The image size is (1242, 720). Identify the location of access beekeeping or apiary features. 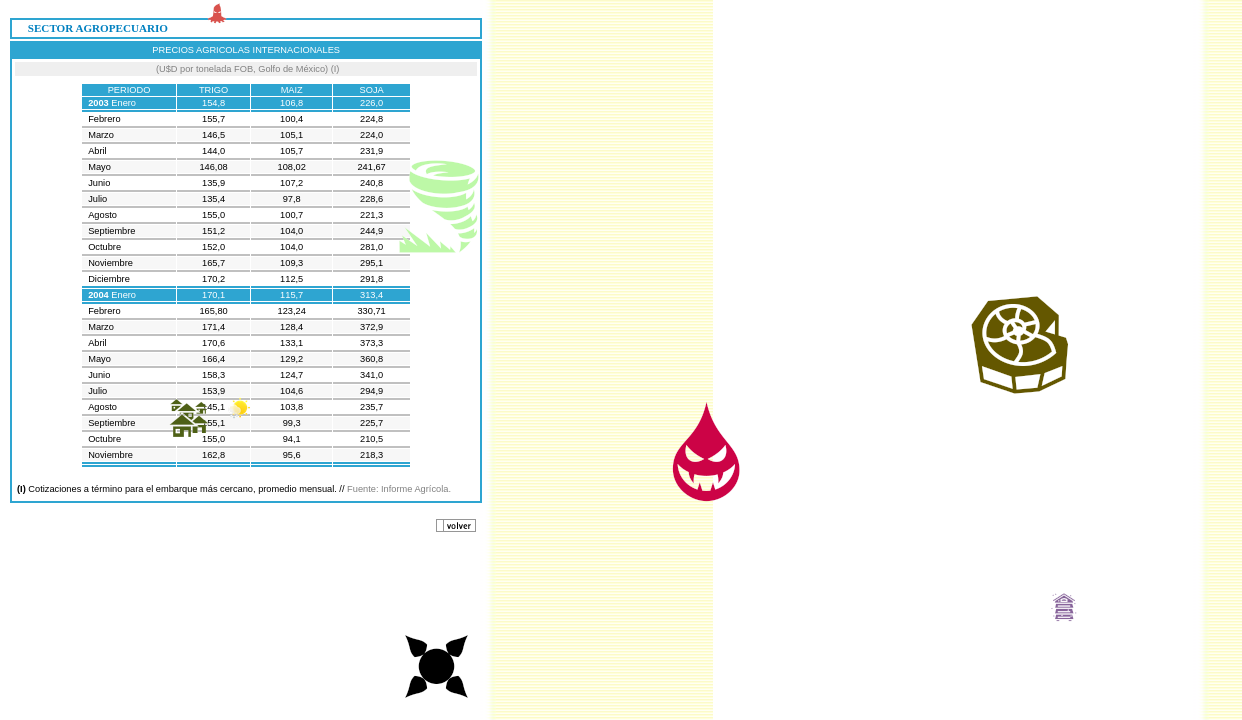
(1064, 607).